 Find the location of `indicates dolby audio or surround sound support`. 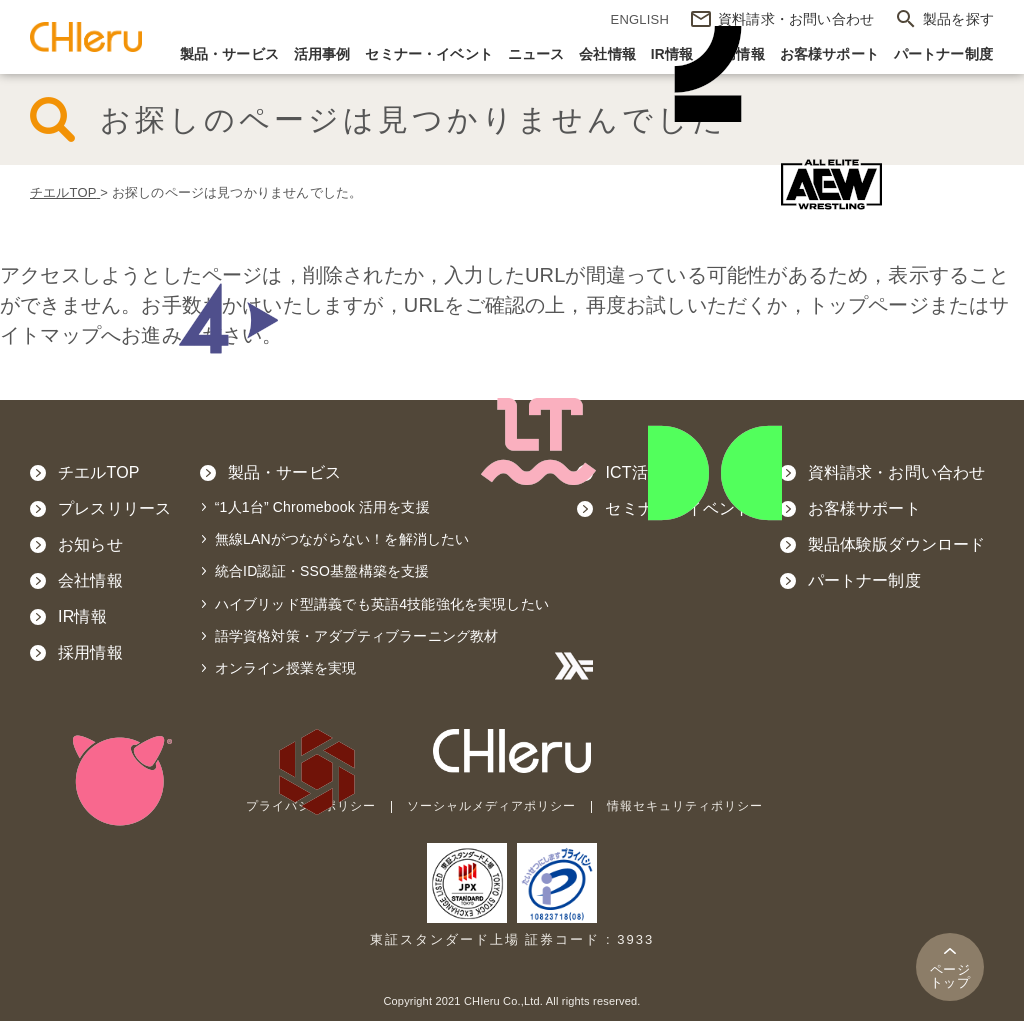

indicates dolby audio or surround sound support is located at coordinates (715, 473).